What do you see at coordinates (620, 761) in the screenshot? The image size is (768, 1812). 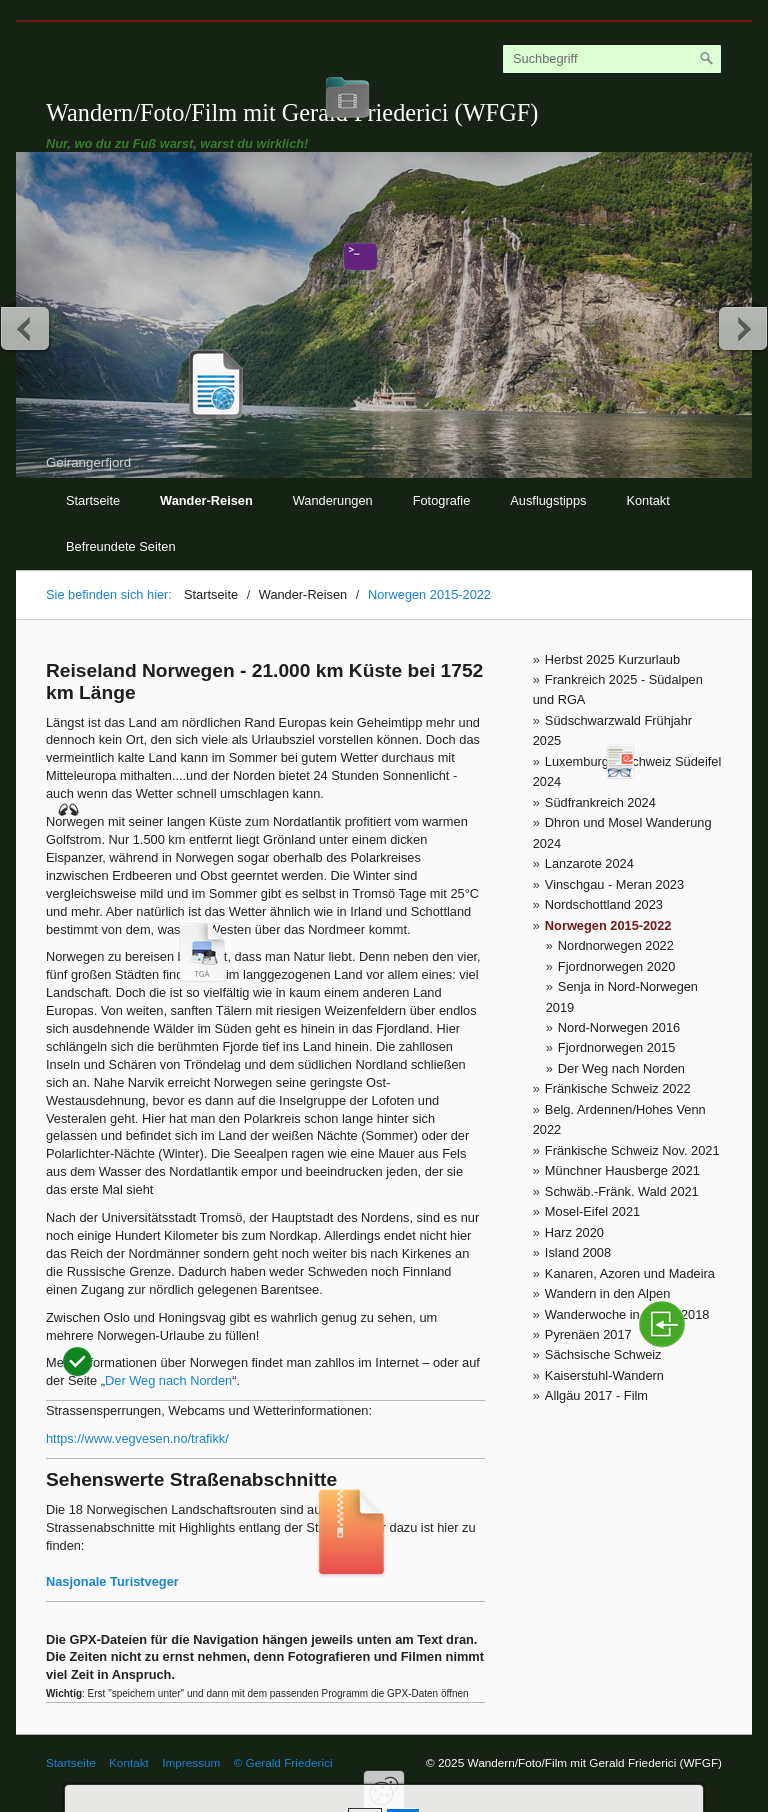 I see `open evince document viewer` at bounding box center [620, 761].